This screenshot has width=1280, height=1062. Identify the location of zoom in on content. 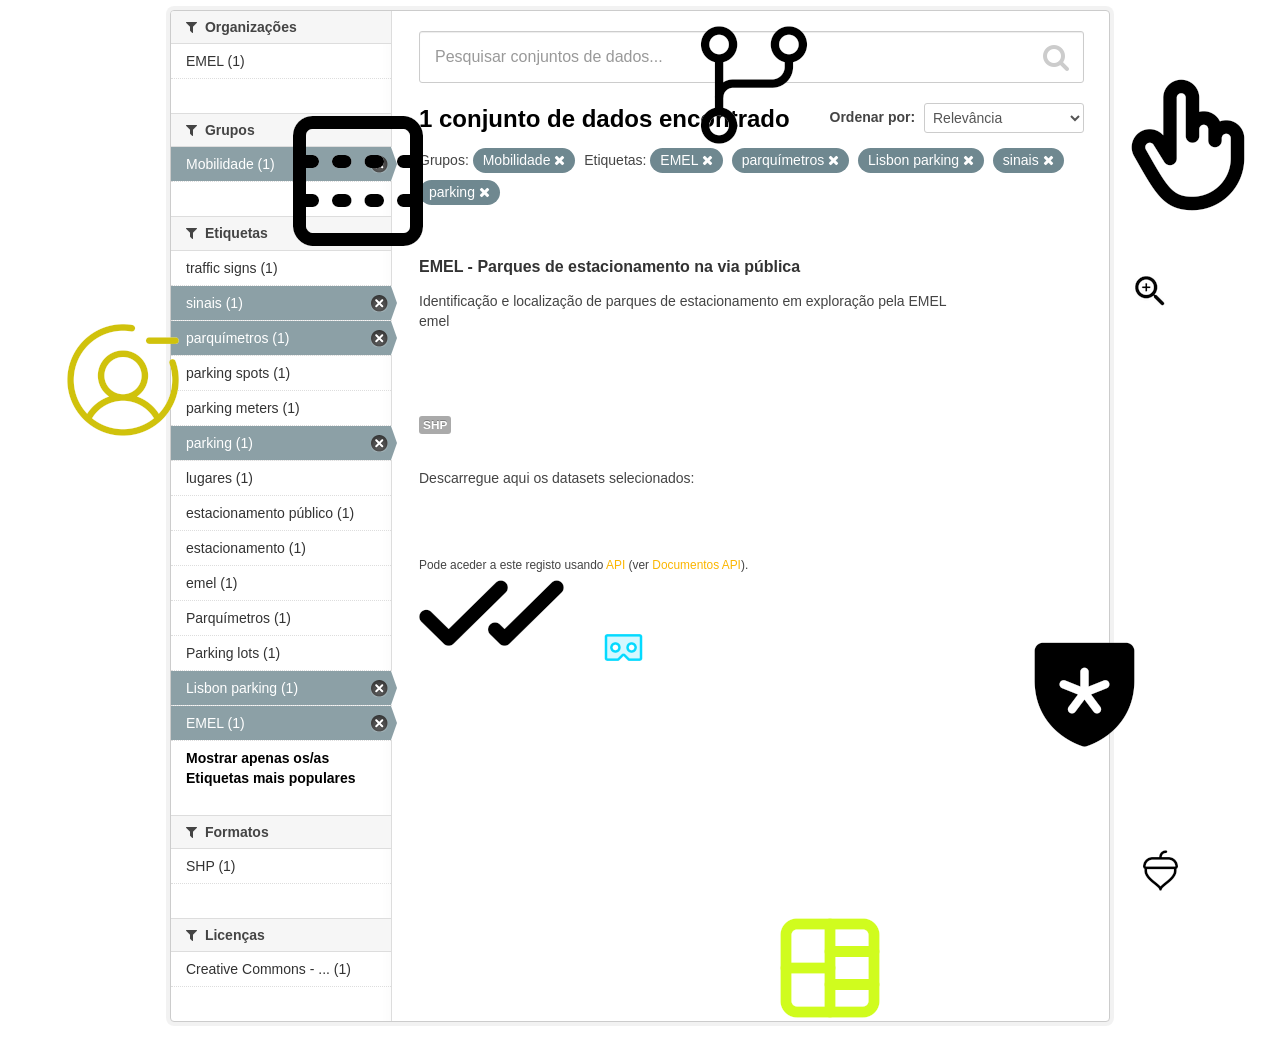
(1150, 291).